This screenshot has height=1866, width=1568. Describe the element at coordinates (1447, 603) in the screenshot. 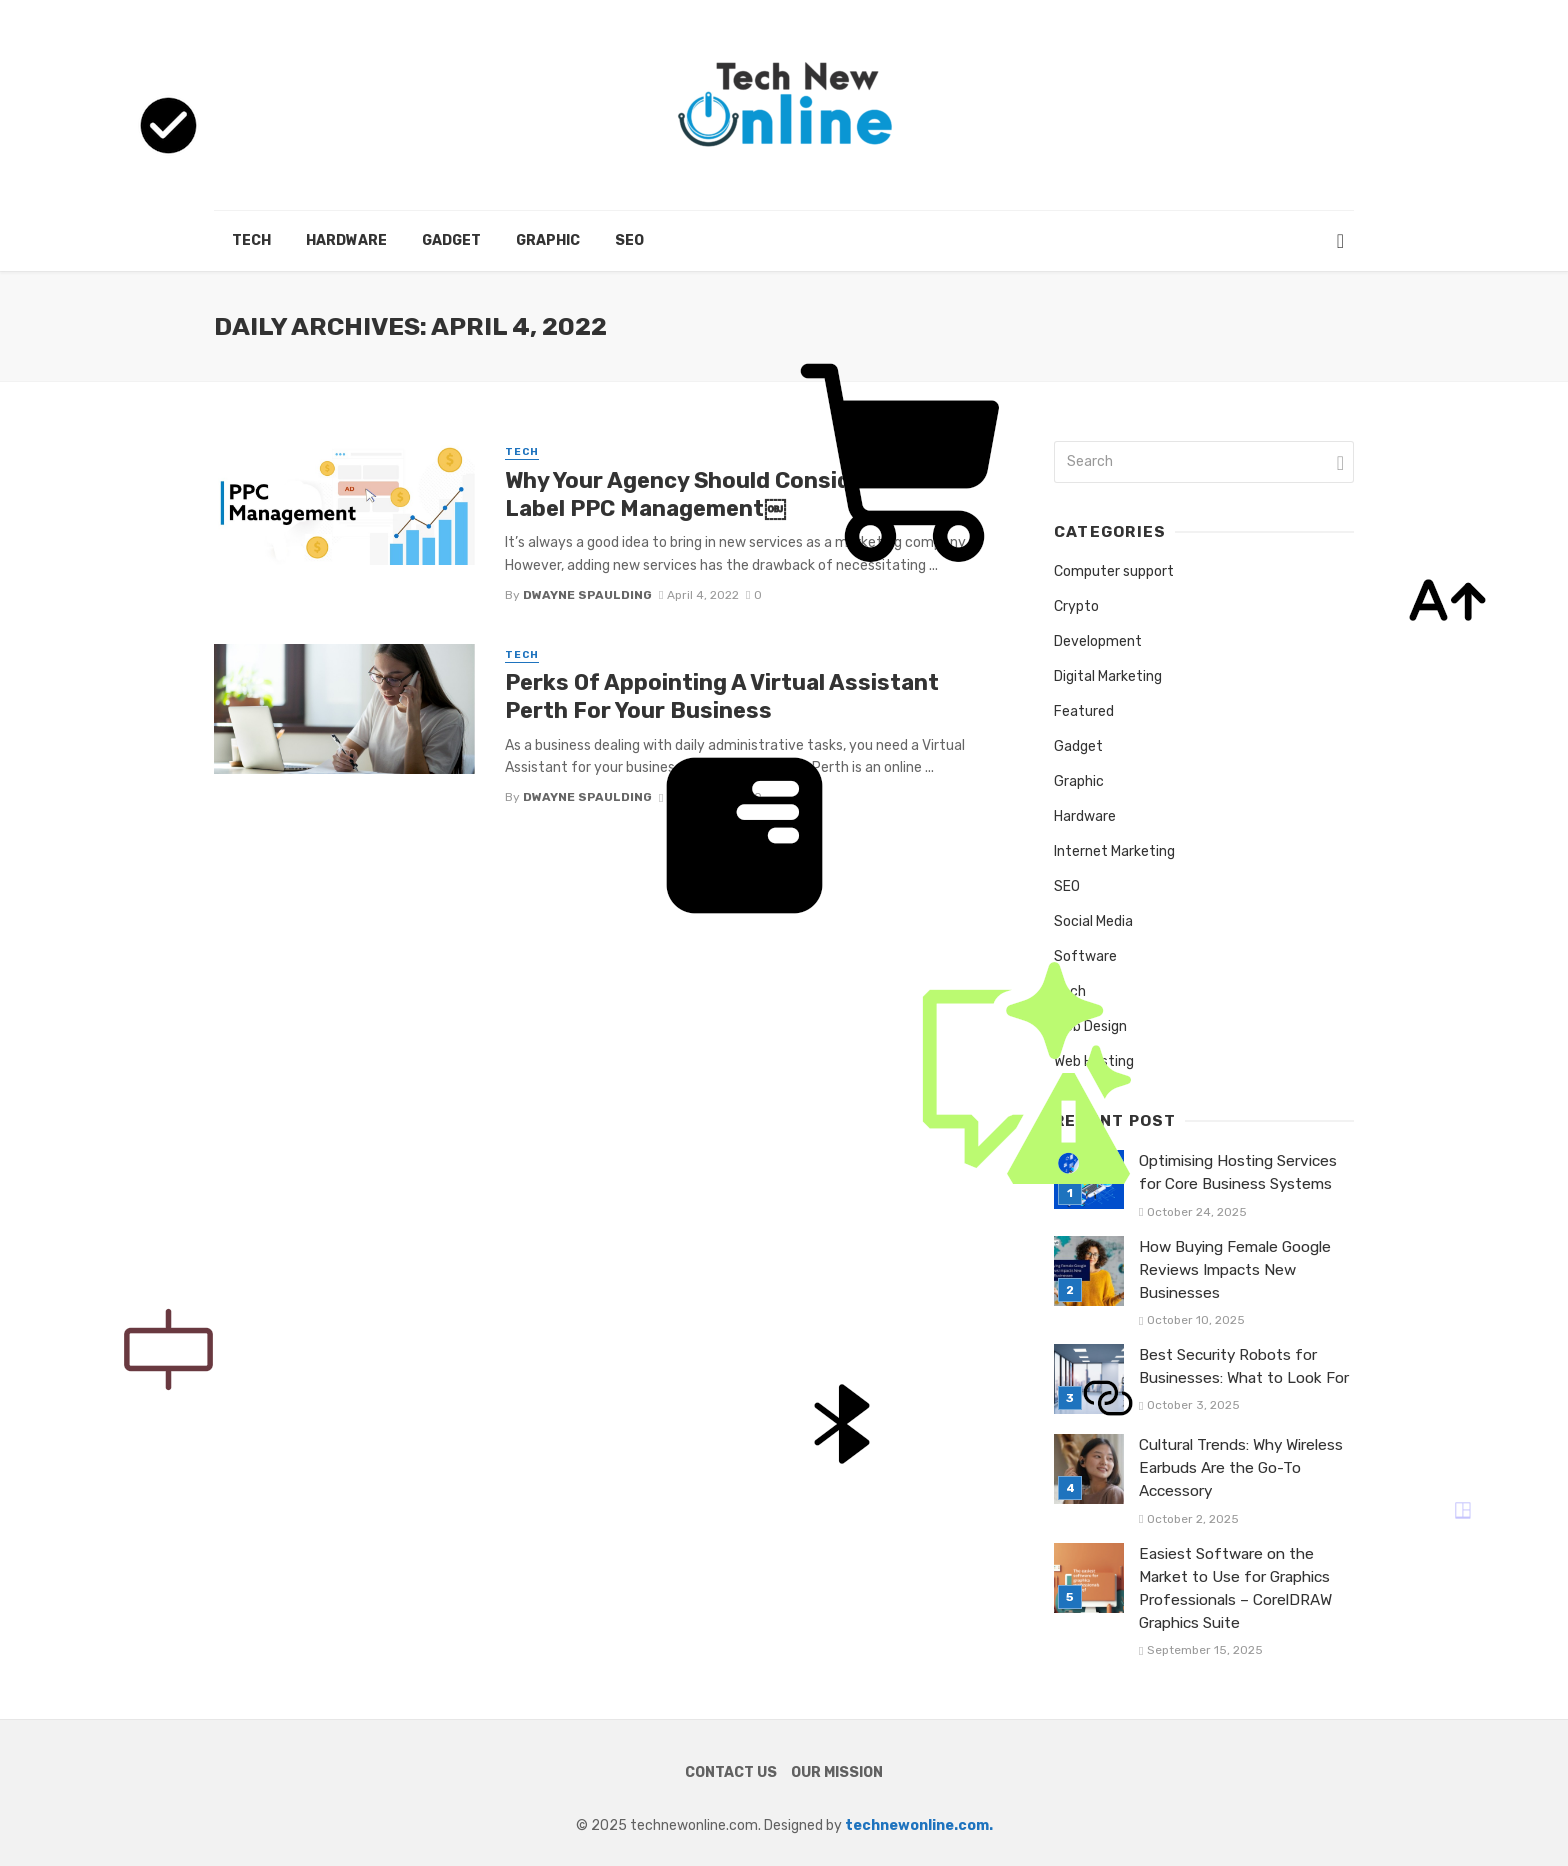

I see `increase font size` at that location.